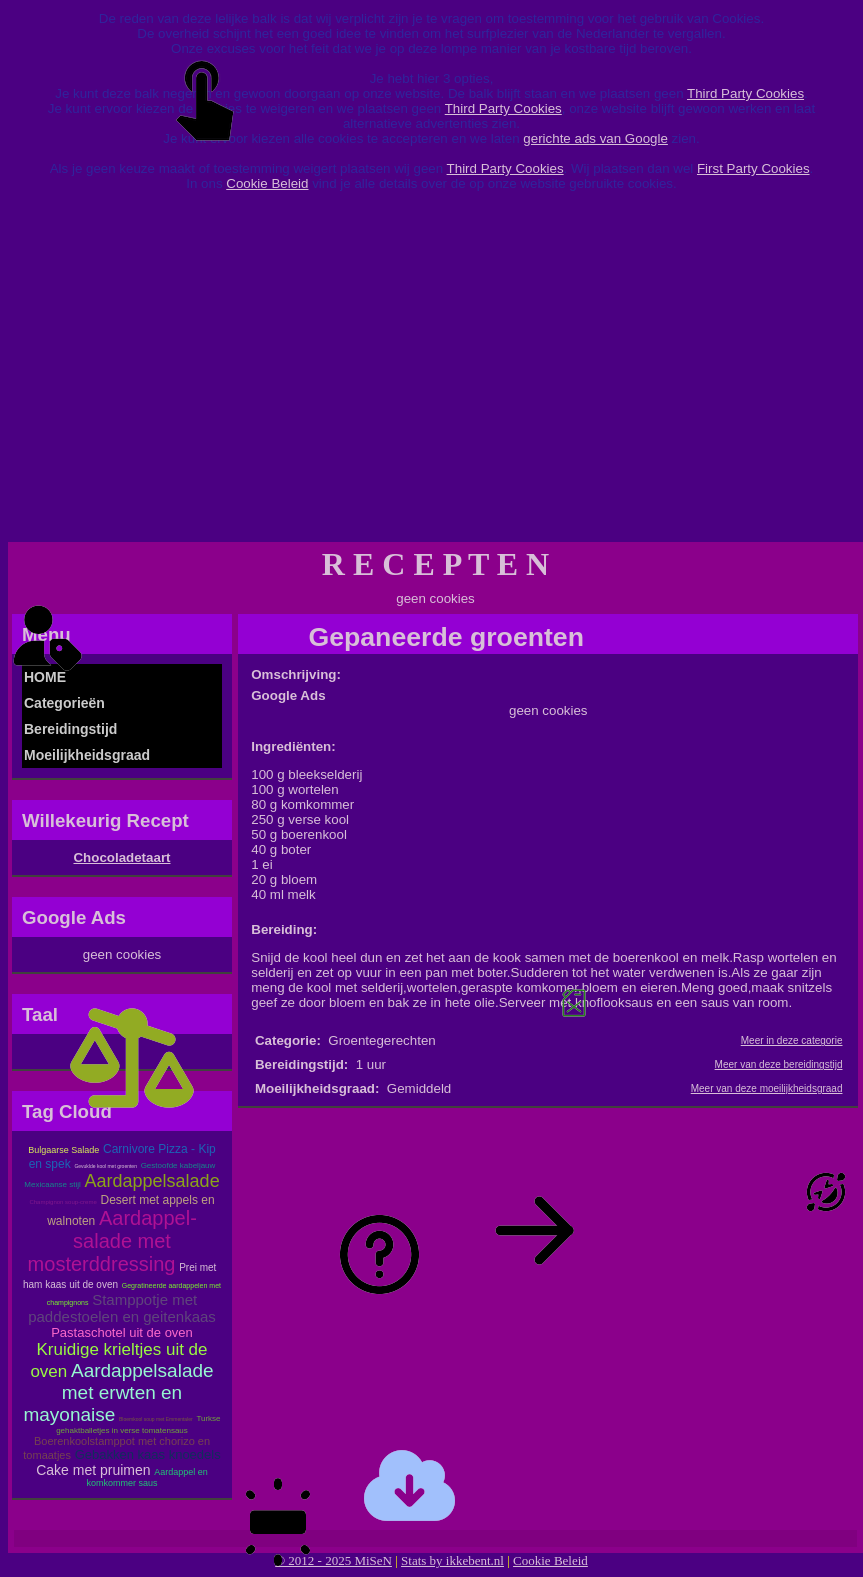 The width and height of the screenshot is (863, 1577). Describe the element at coordinates (132, 1058) in the screenshot. I see `indicates an imbalanced comparison or unequal weight` at that location.